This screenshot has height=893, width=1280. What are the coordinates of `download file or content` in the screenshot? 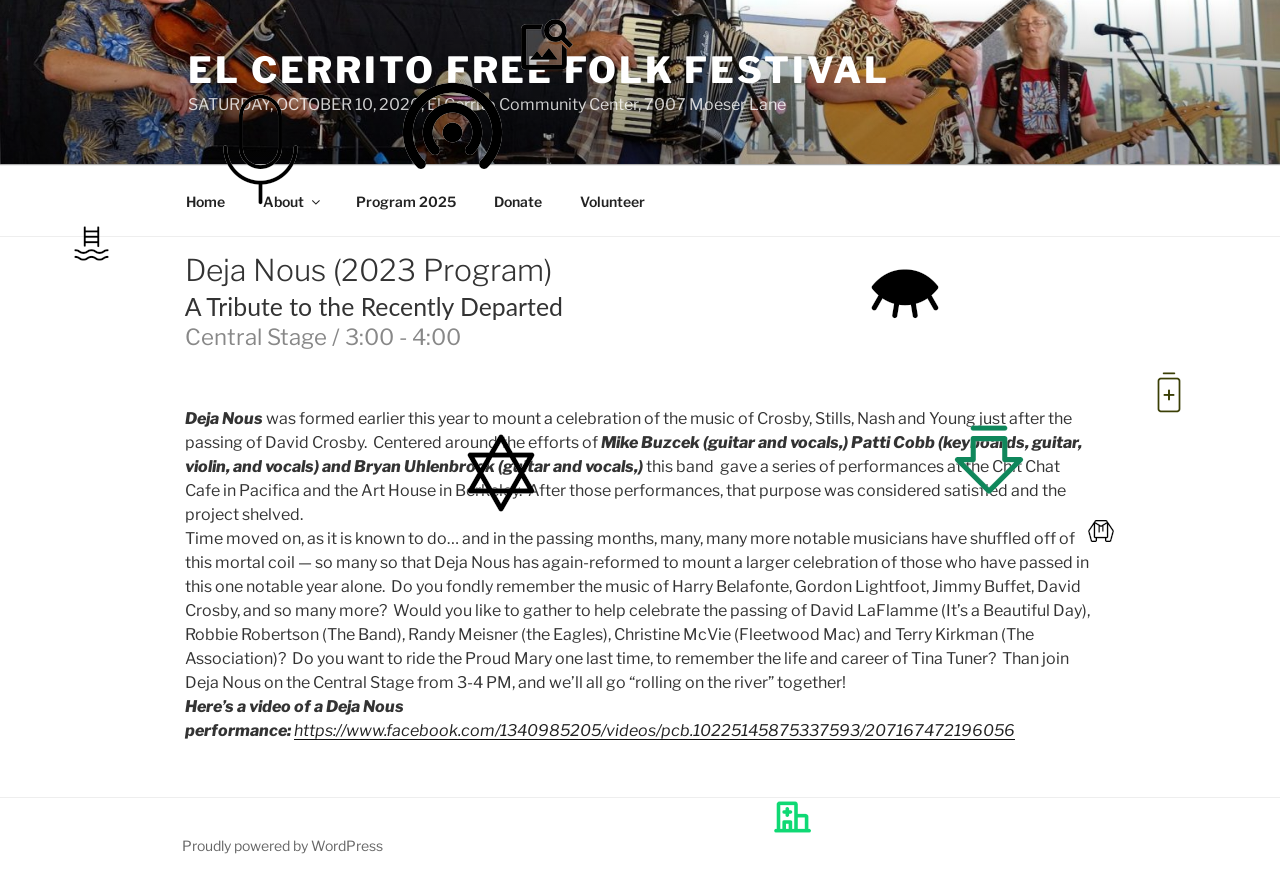 It's located at (989, 457).